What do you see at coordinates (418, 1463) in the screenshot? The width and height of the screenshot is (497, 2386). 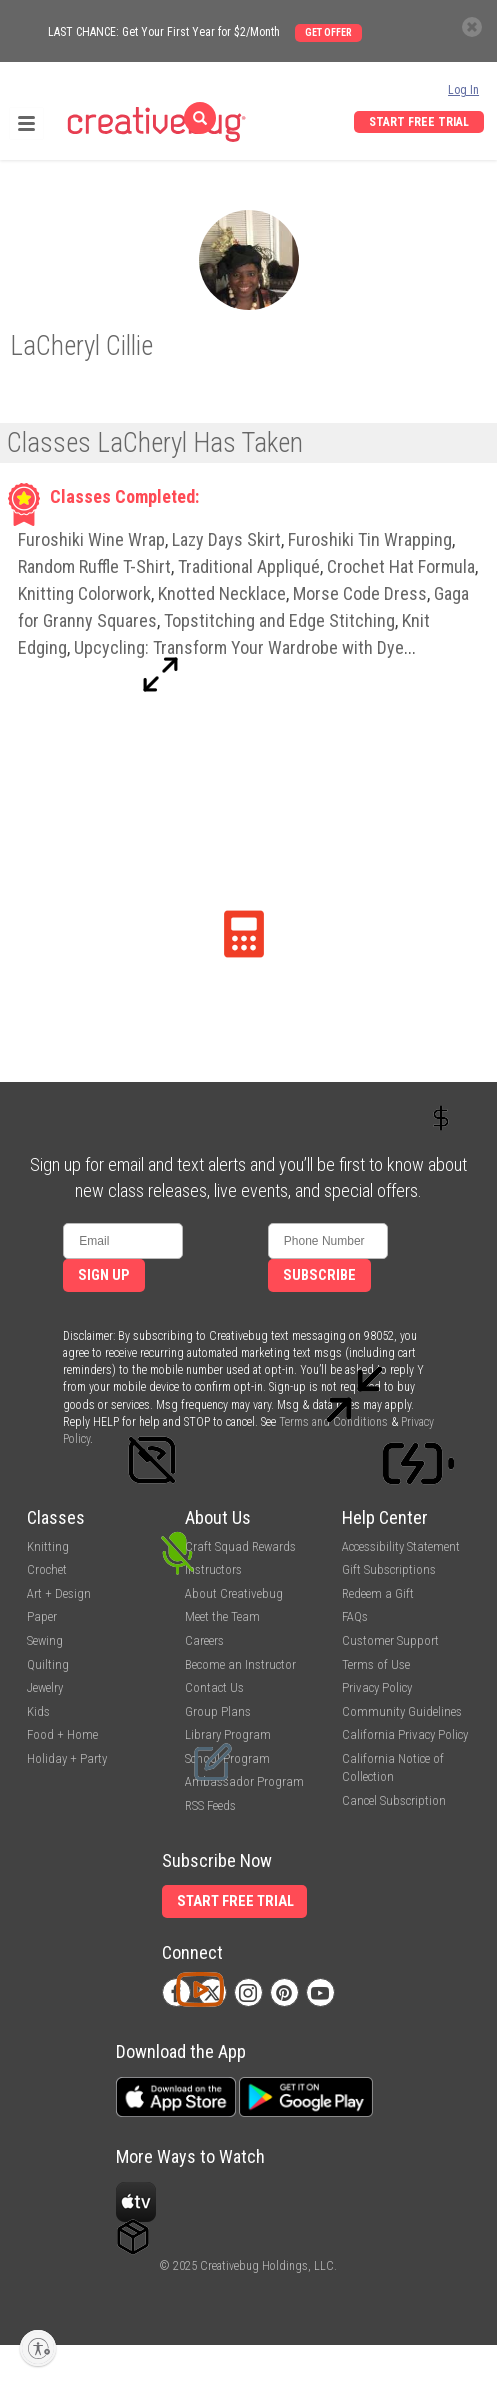 I see `indicates device is currently charging` at bounding box center [418, 1463].